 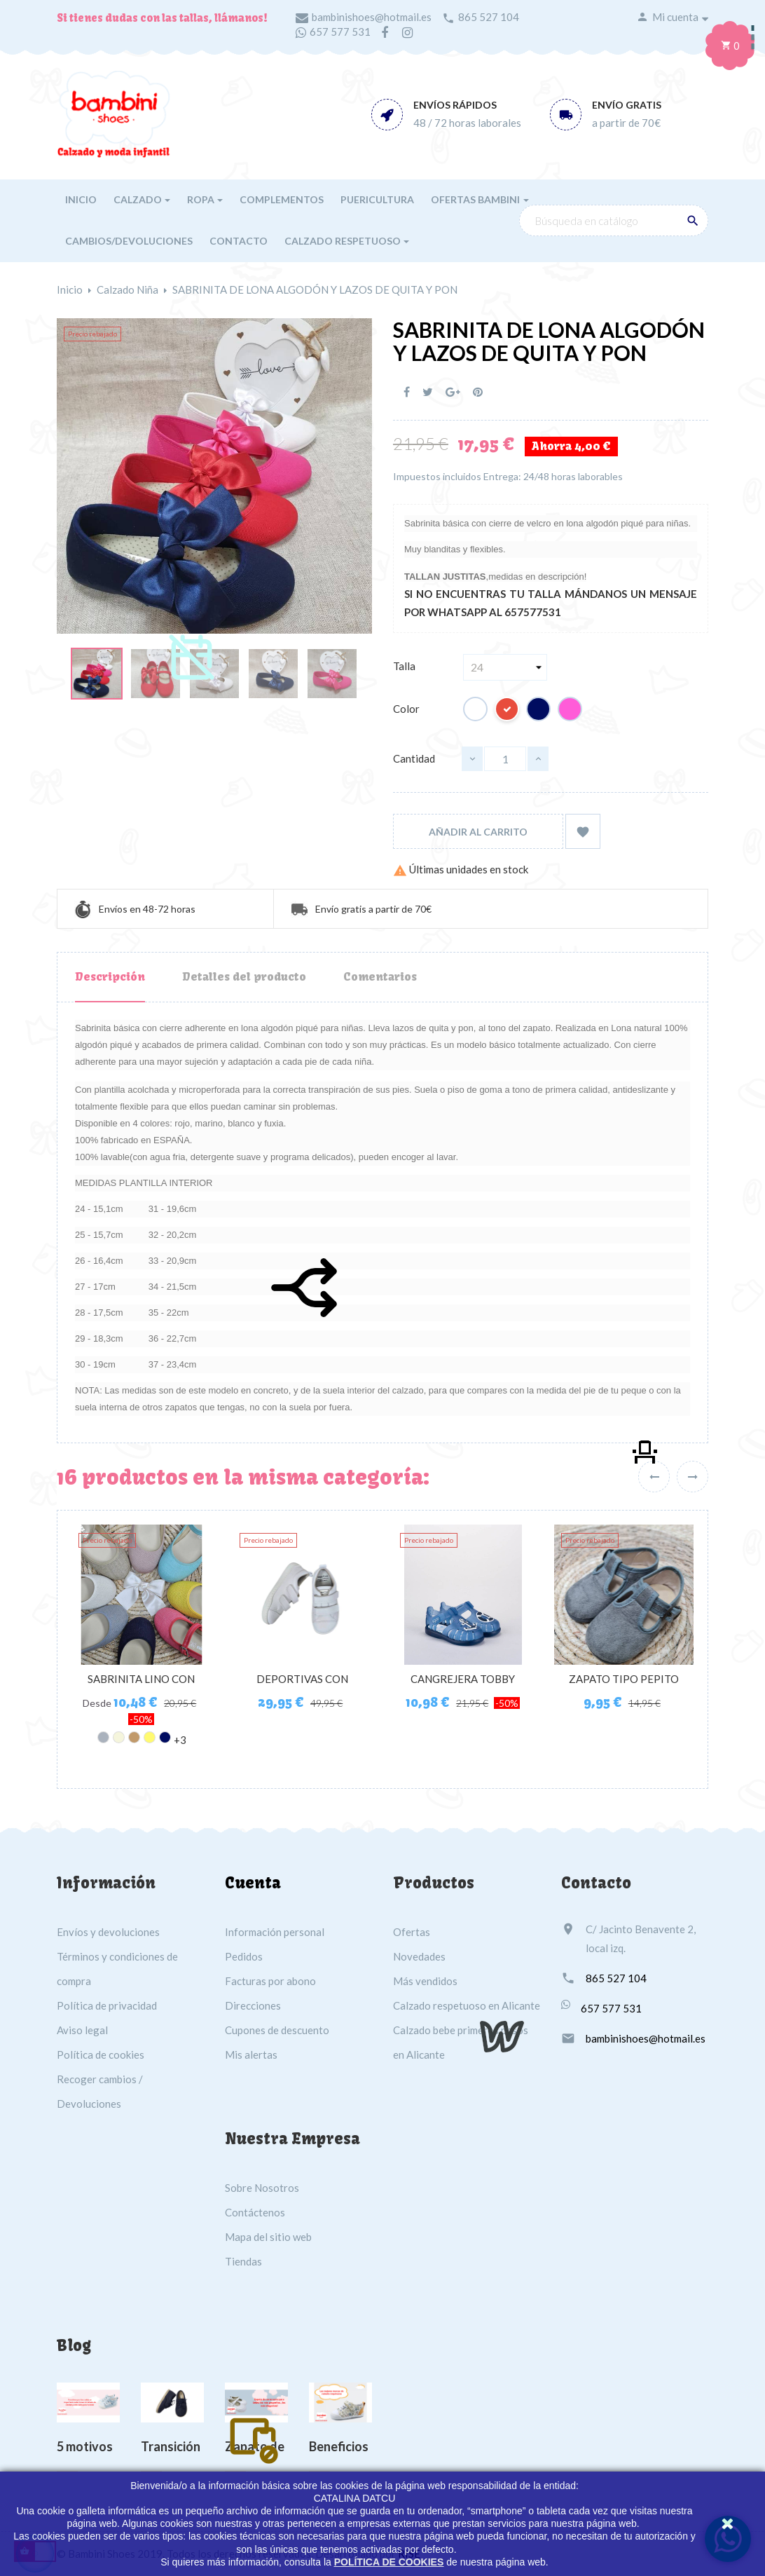 I want to click on disconnect or unpair a device, so click(x=253, y=2439).